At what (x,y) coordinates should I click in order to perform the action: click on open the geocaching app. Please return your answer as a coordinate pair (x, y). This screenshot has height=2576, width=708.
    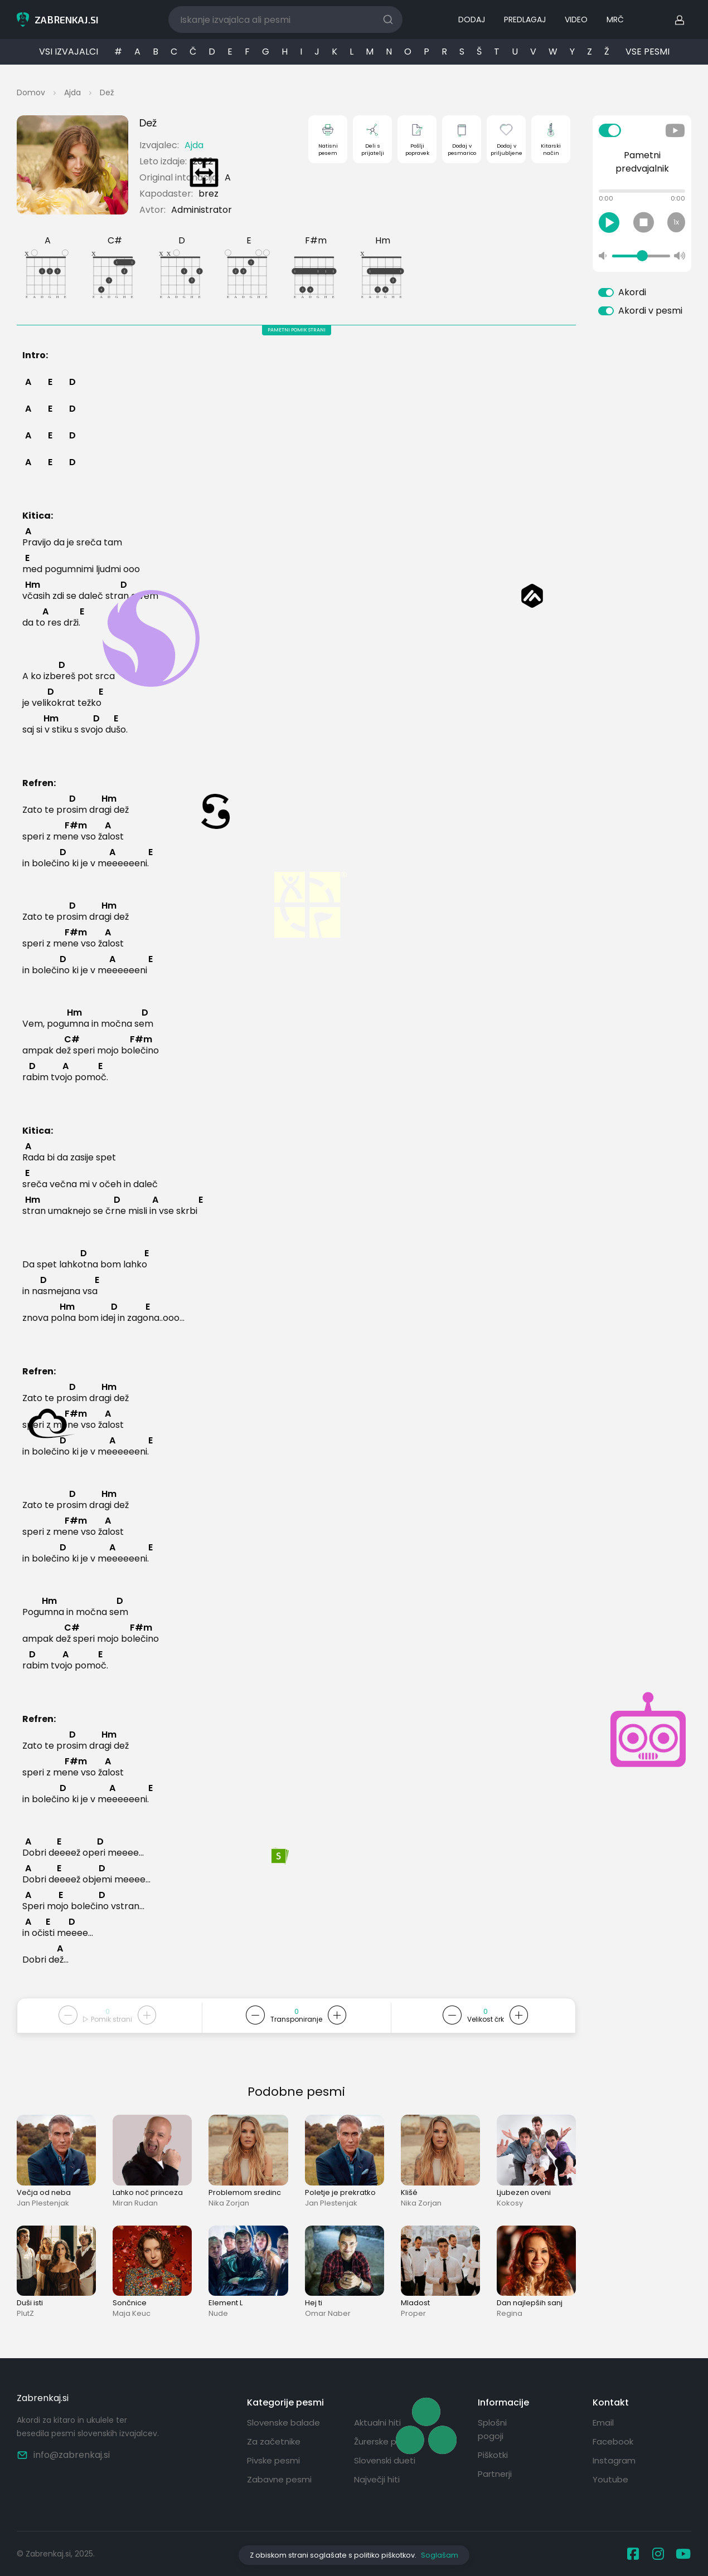
    Looking at the image, I should click on (311, 905).